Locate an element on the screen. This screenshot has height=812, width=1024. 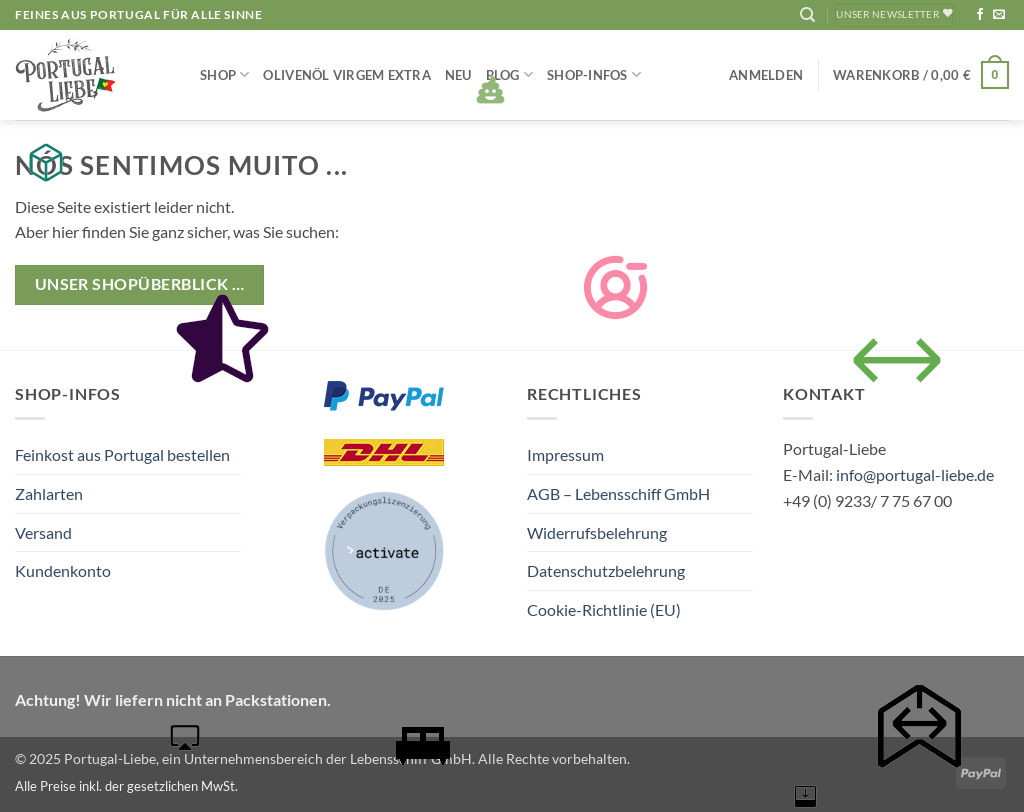
indicates a partial or half rating is located at coordinates (222, 339).